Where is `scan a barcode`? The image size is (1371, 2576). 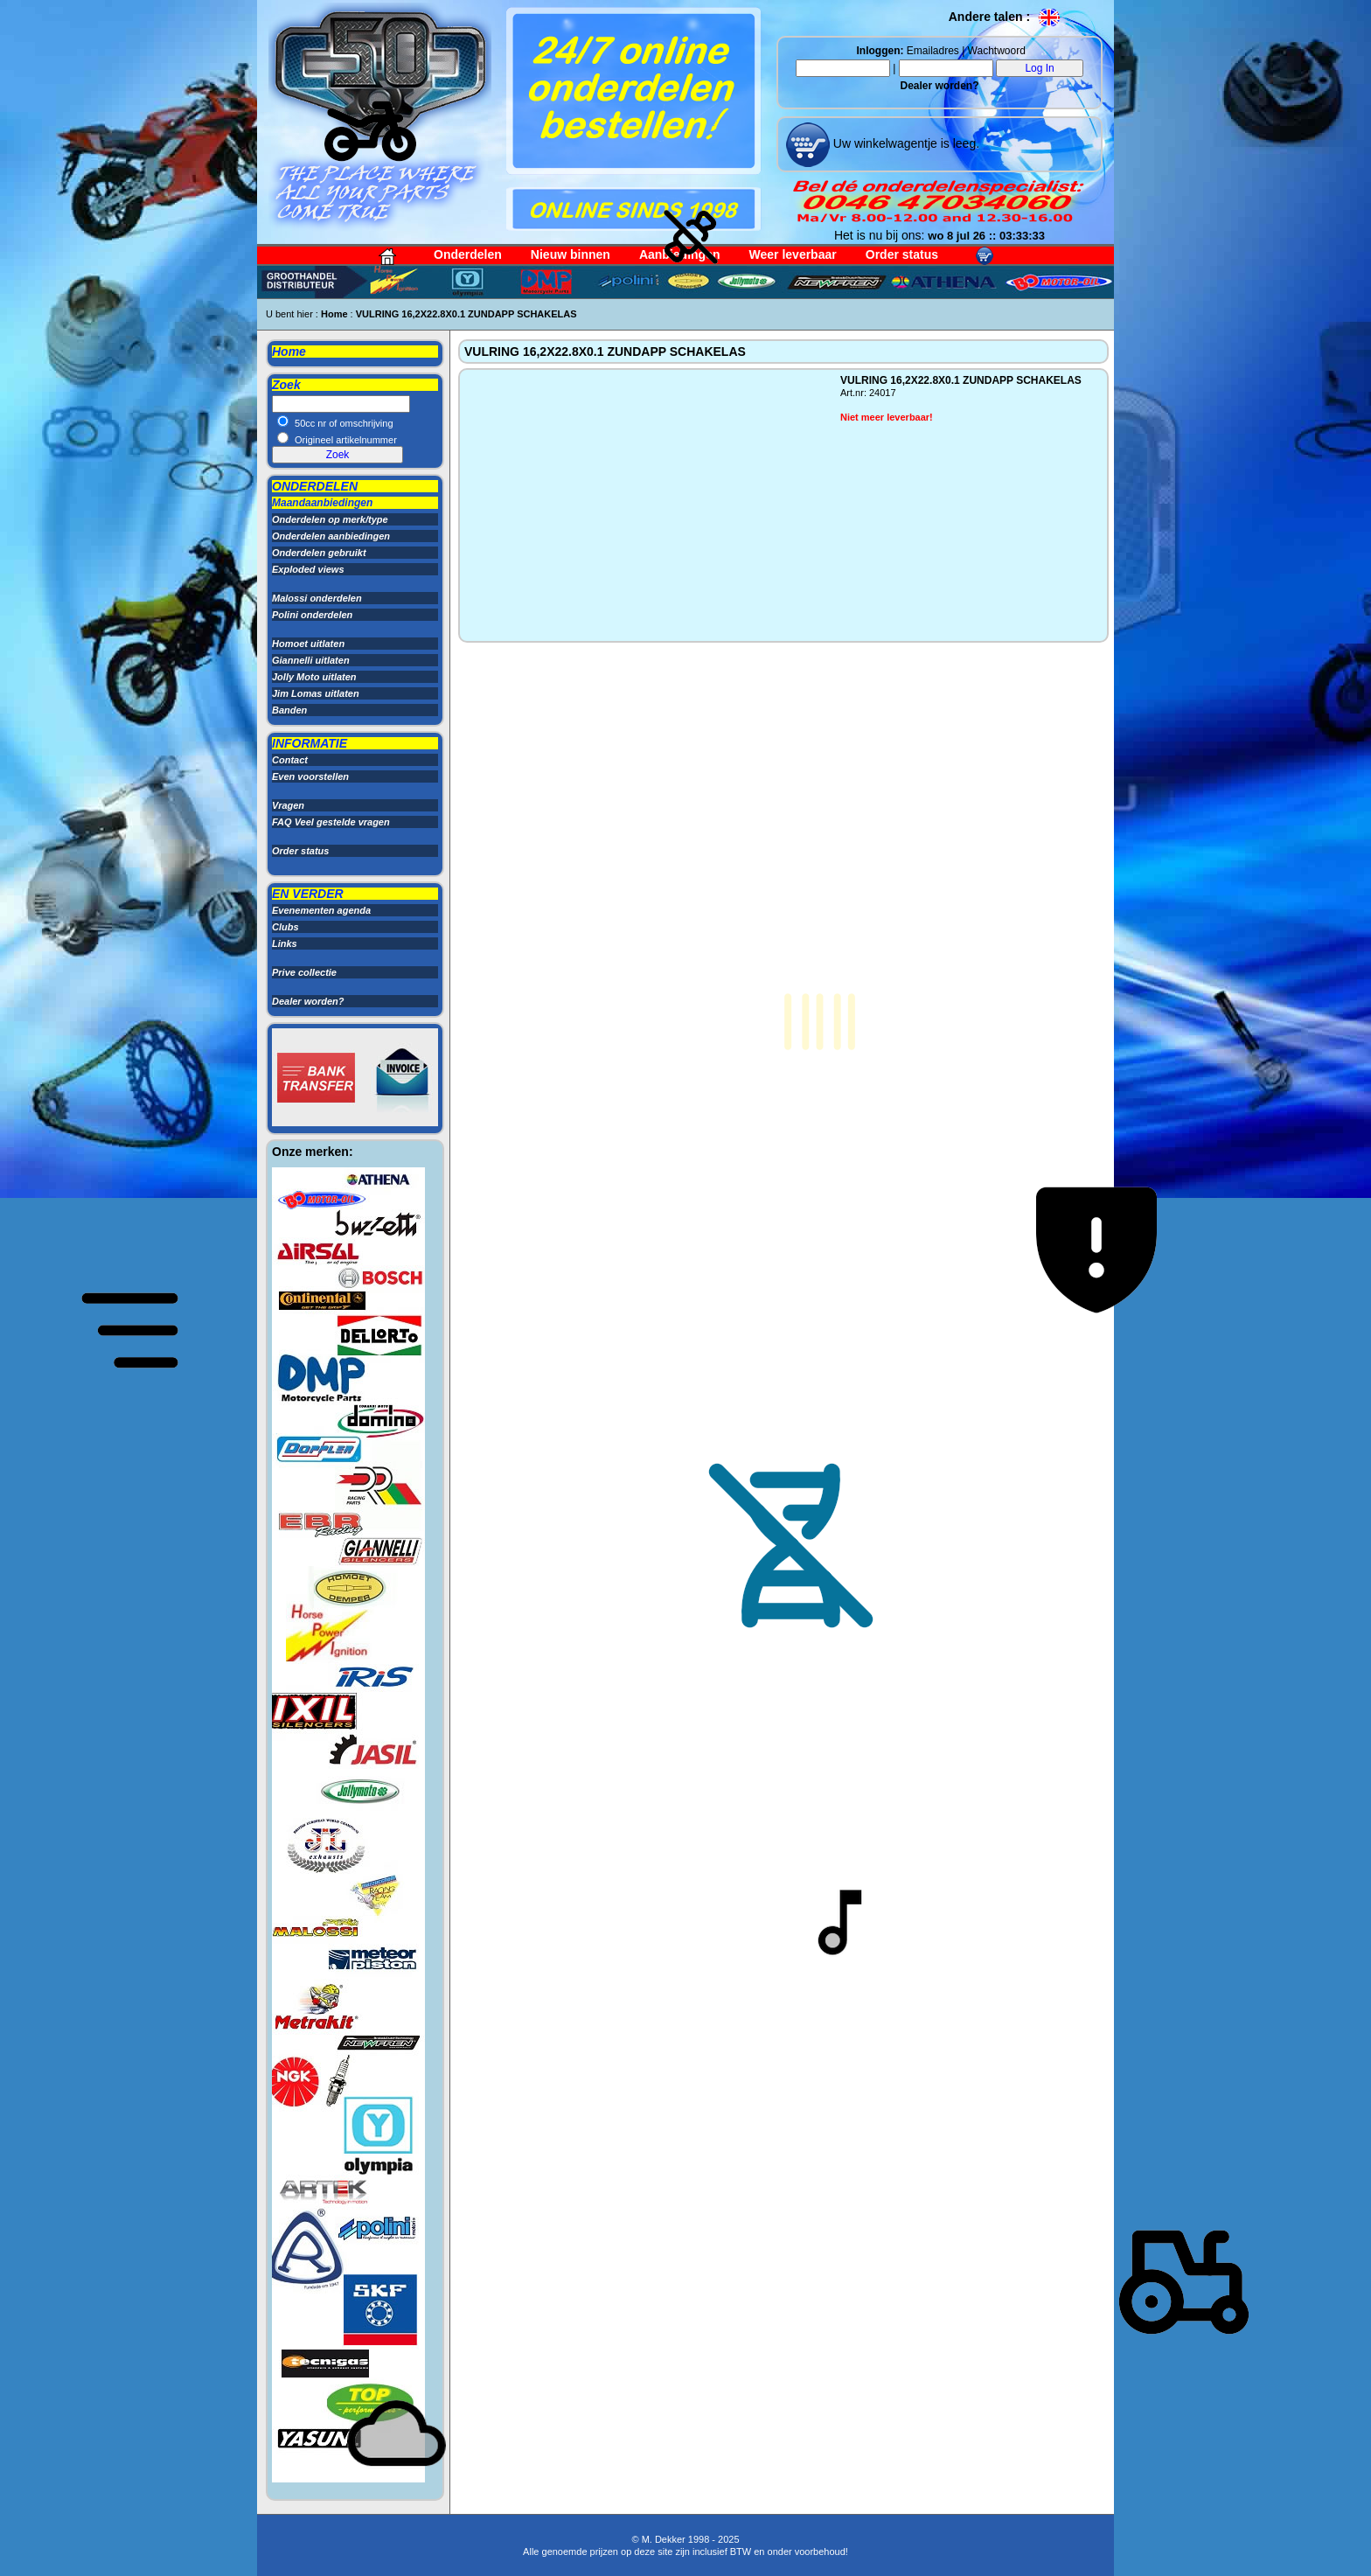 scan a barcode is located at coordinates (819, 1021).